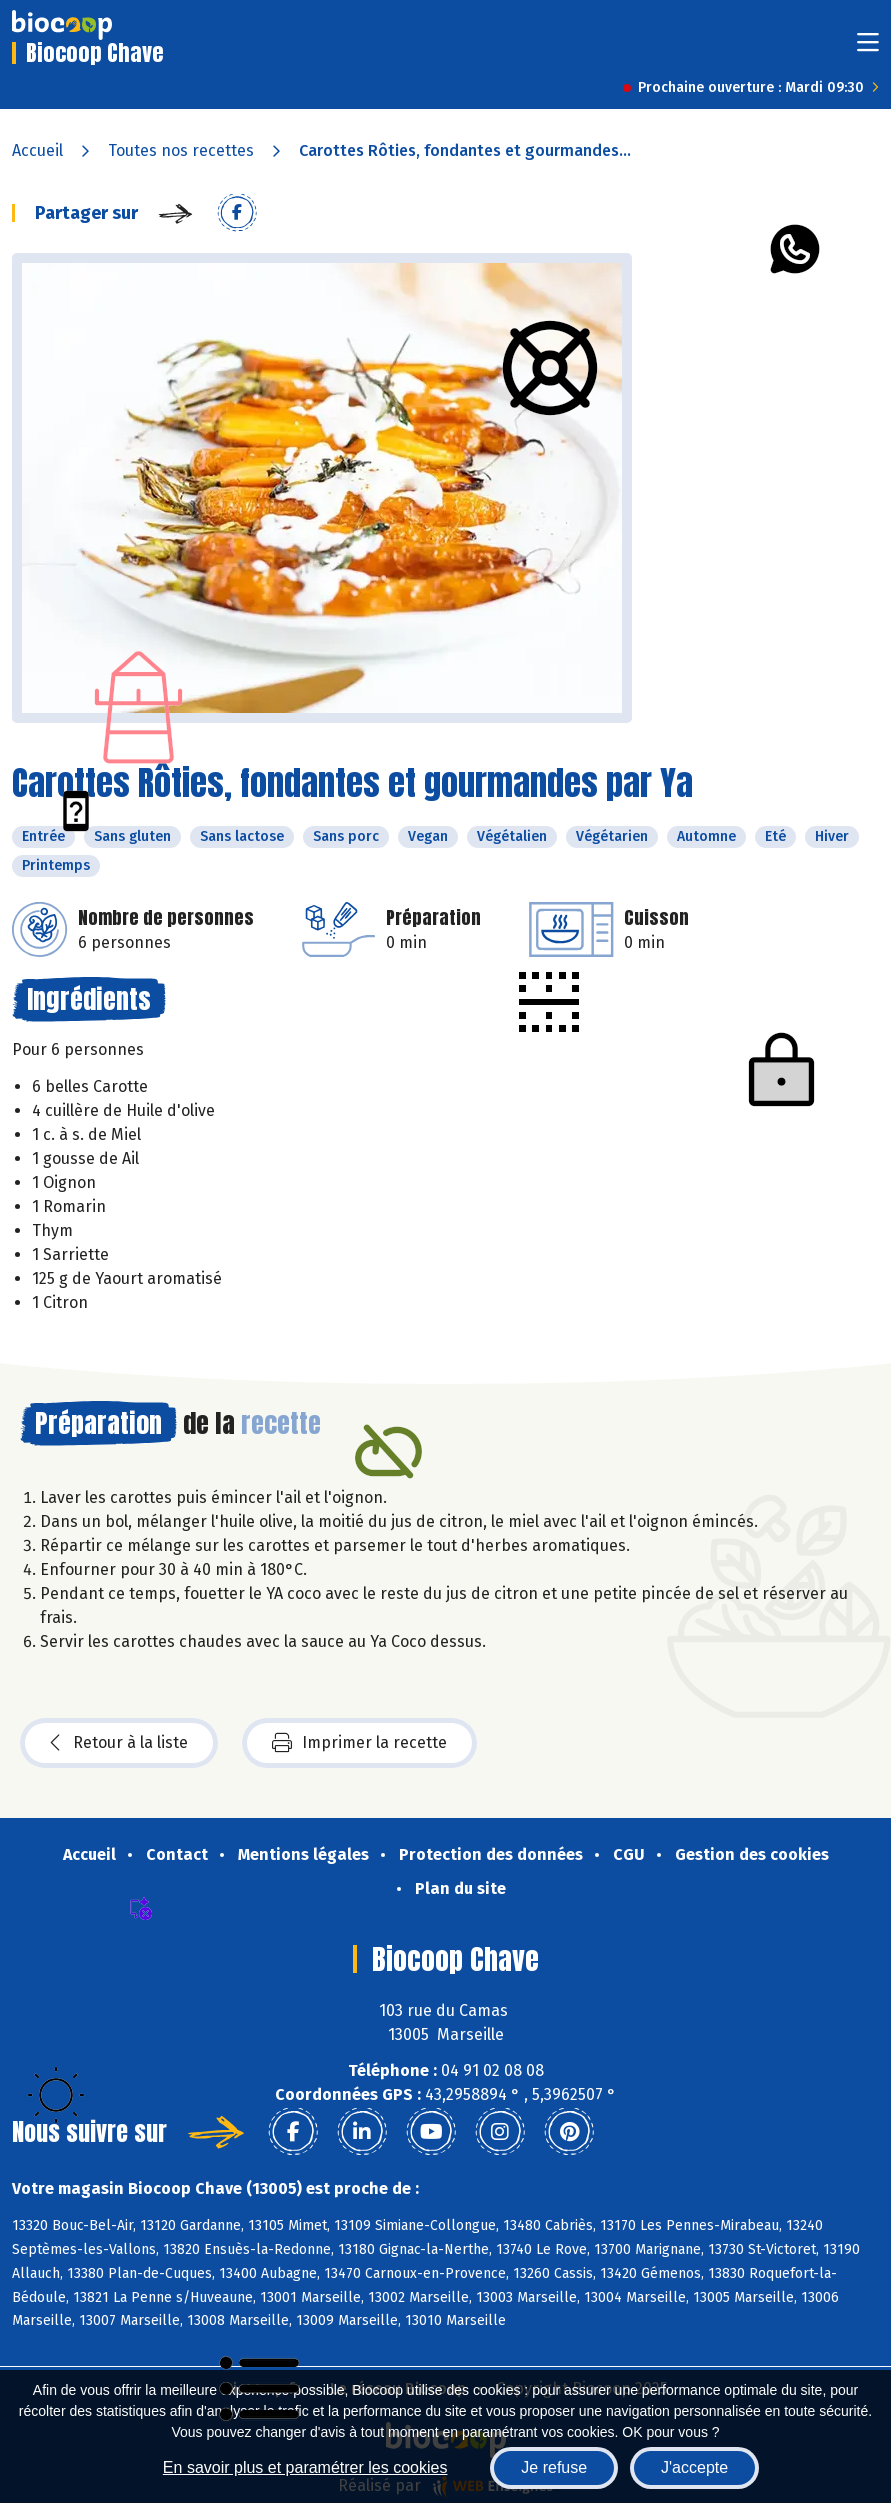 The image size is (891, 2503). I want to click on access navigation or guidance features, so click(138, 711).